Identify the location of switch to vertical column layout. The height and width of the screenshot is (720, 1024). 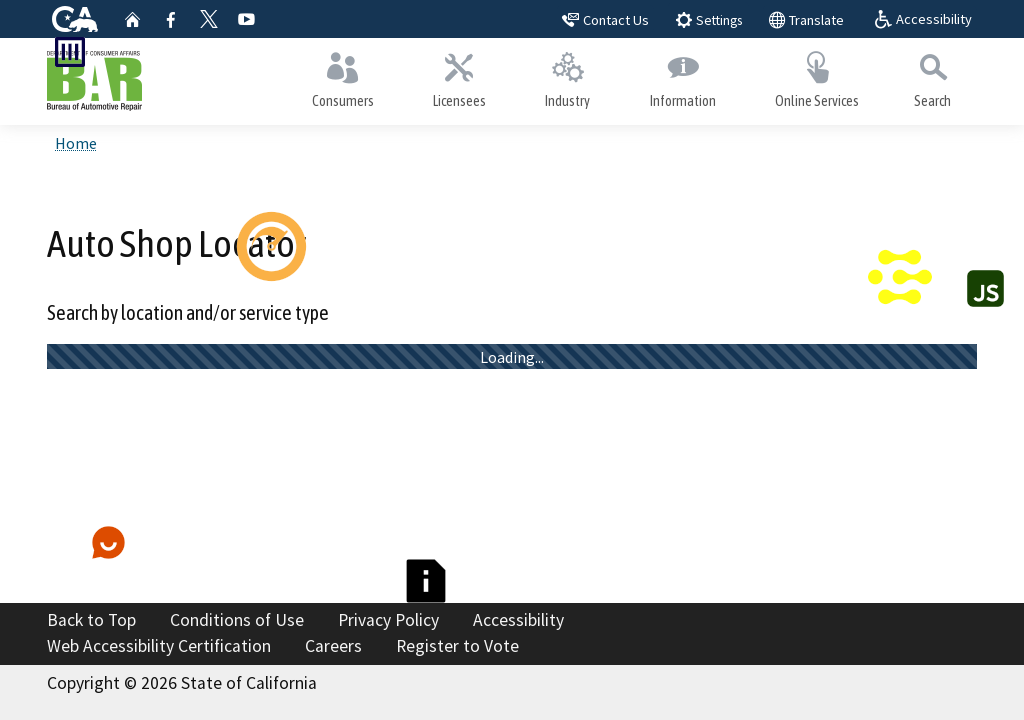
(70, 52).